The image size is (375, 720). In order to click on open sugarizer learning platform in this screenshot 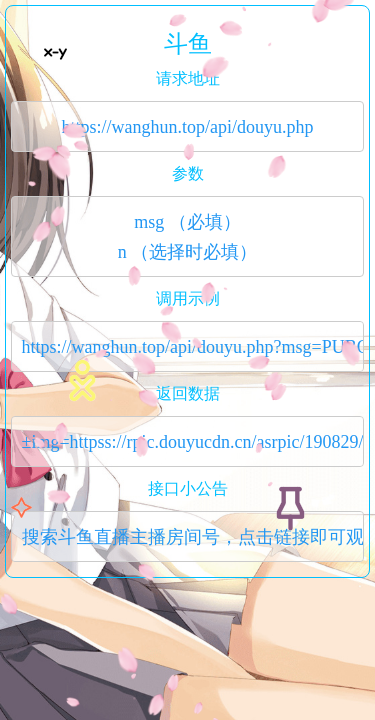, I will do `click(82, 380)`.